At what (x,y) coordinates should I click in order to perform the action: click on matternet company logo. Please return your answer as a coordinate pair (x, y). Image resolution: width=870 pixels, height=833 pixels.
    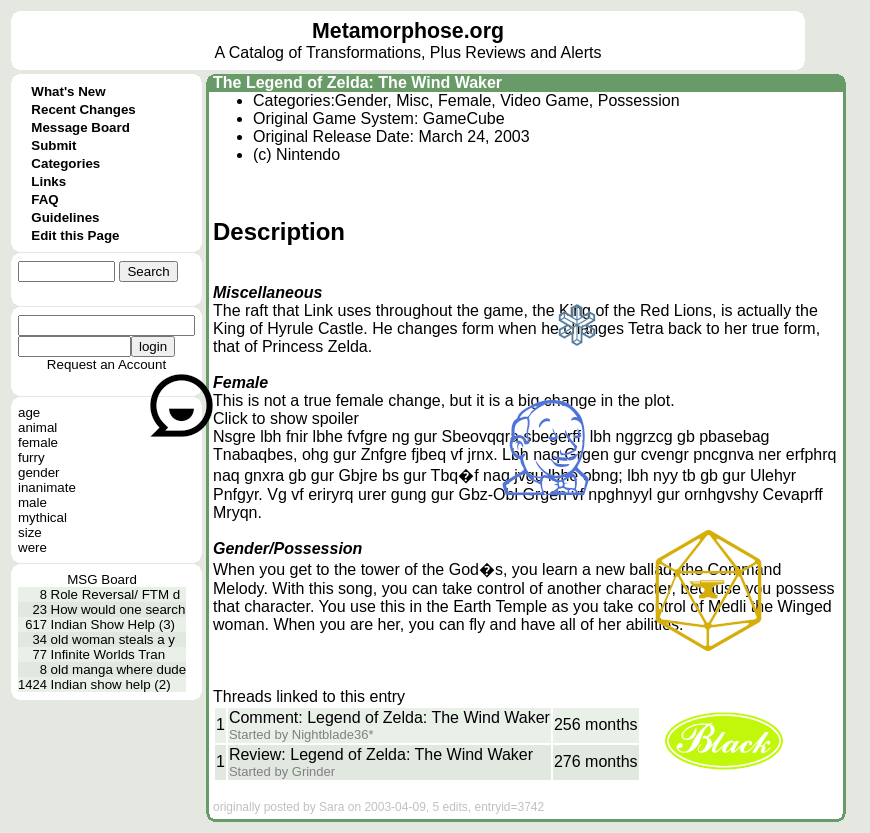
    Looking at the image, I should click on (577, 325).